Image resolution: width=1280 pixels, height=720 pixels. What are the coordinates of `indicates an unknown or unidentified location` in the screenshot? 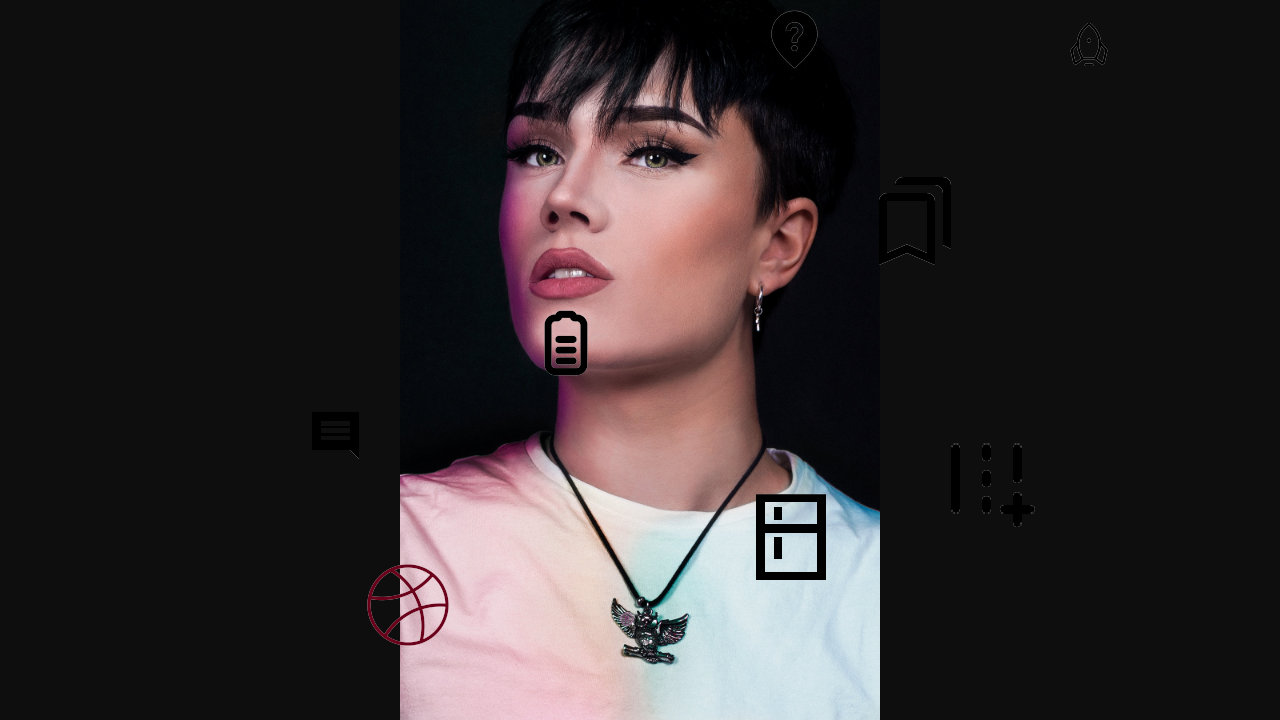 It's located at (794, 39).